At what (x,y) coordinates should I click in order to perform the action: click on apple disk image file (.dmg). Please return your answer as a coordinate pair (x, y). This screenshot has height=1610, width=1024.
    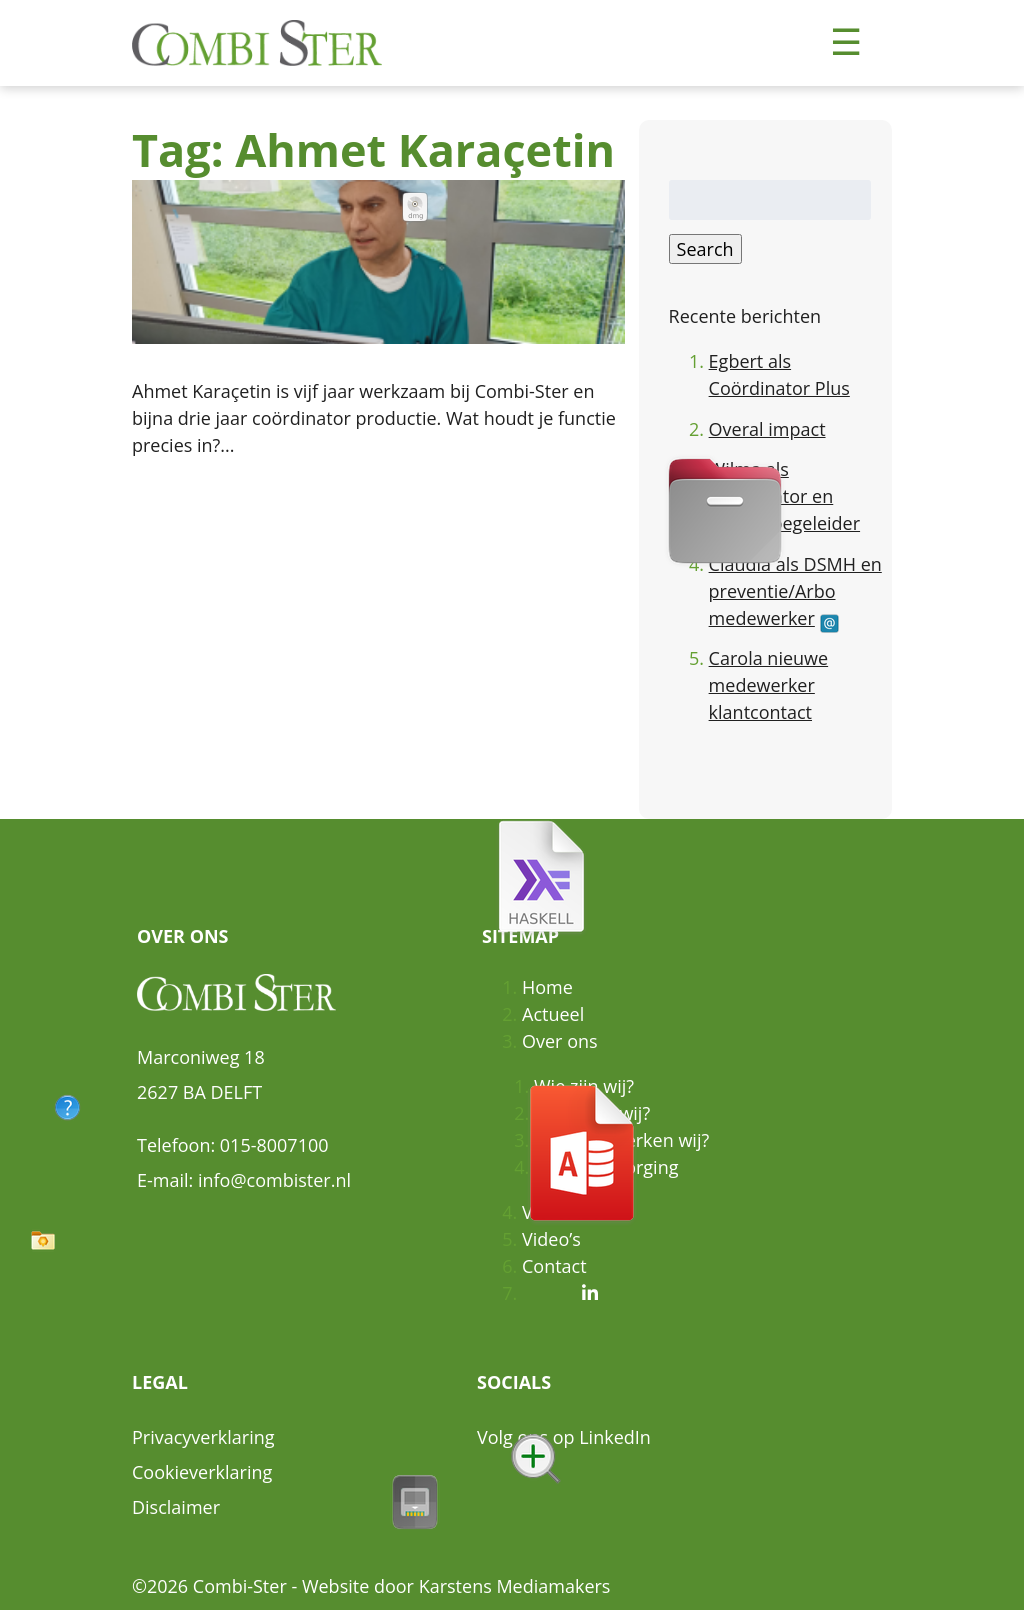
    Looking at the image, I should click on (415, 207).